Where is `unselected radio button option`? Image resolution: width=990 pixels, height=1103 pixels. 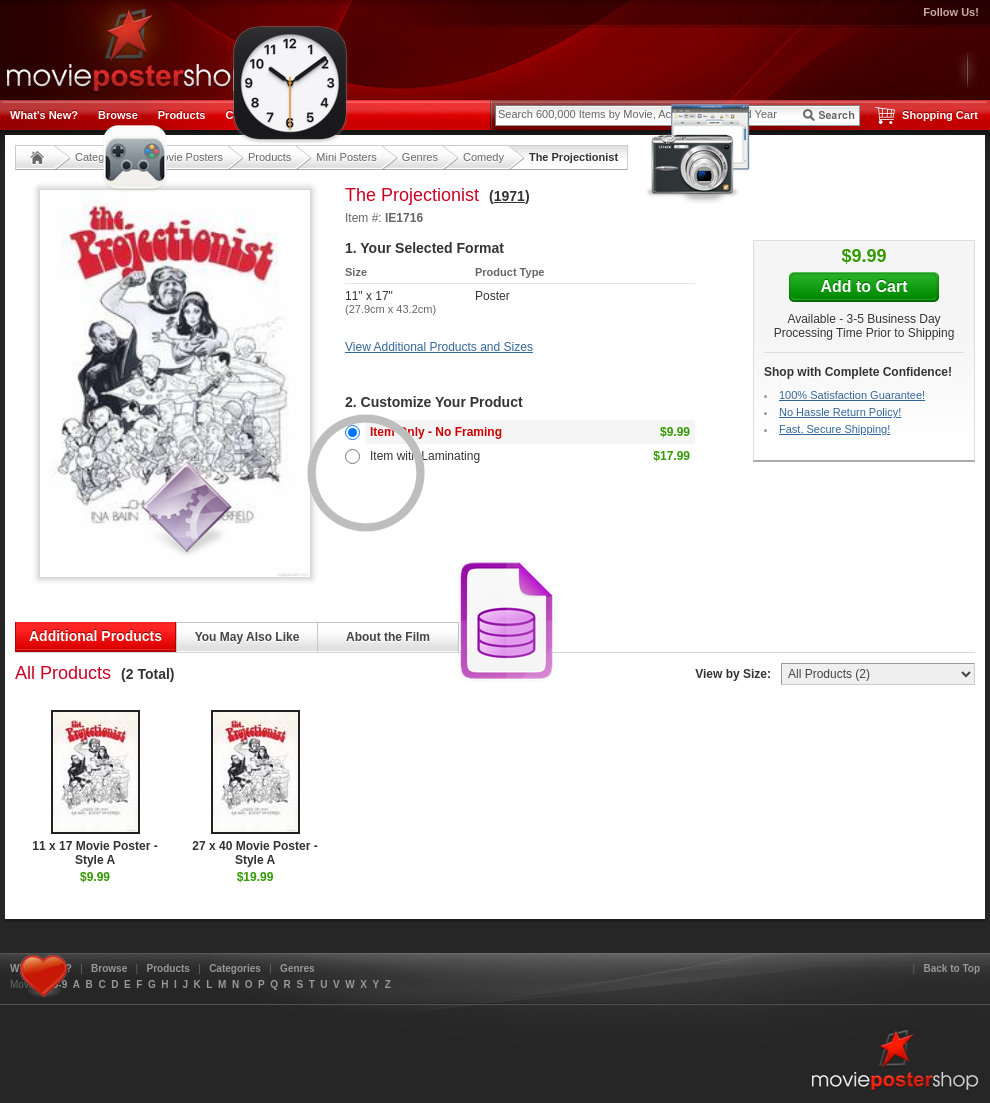 unselected radio button option is located at coordinates (366, 473).